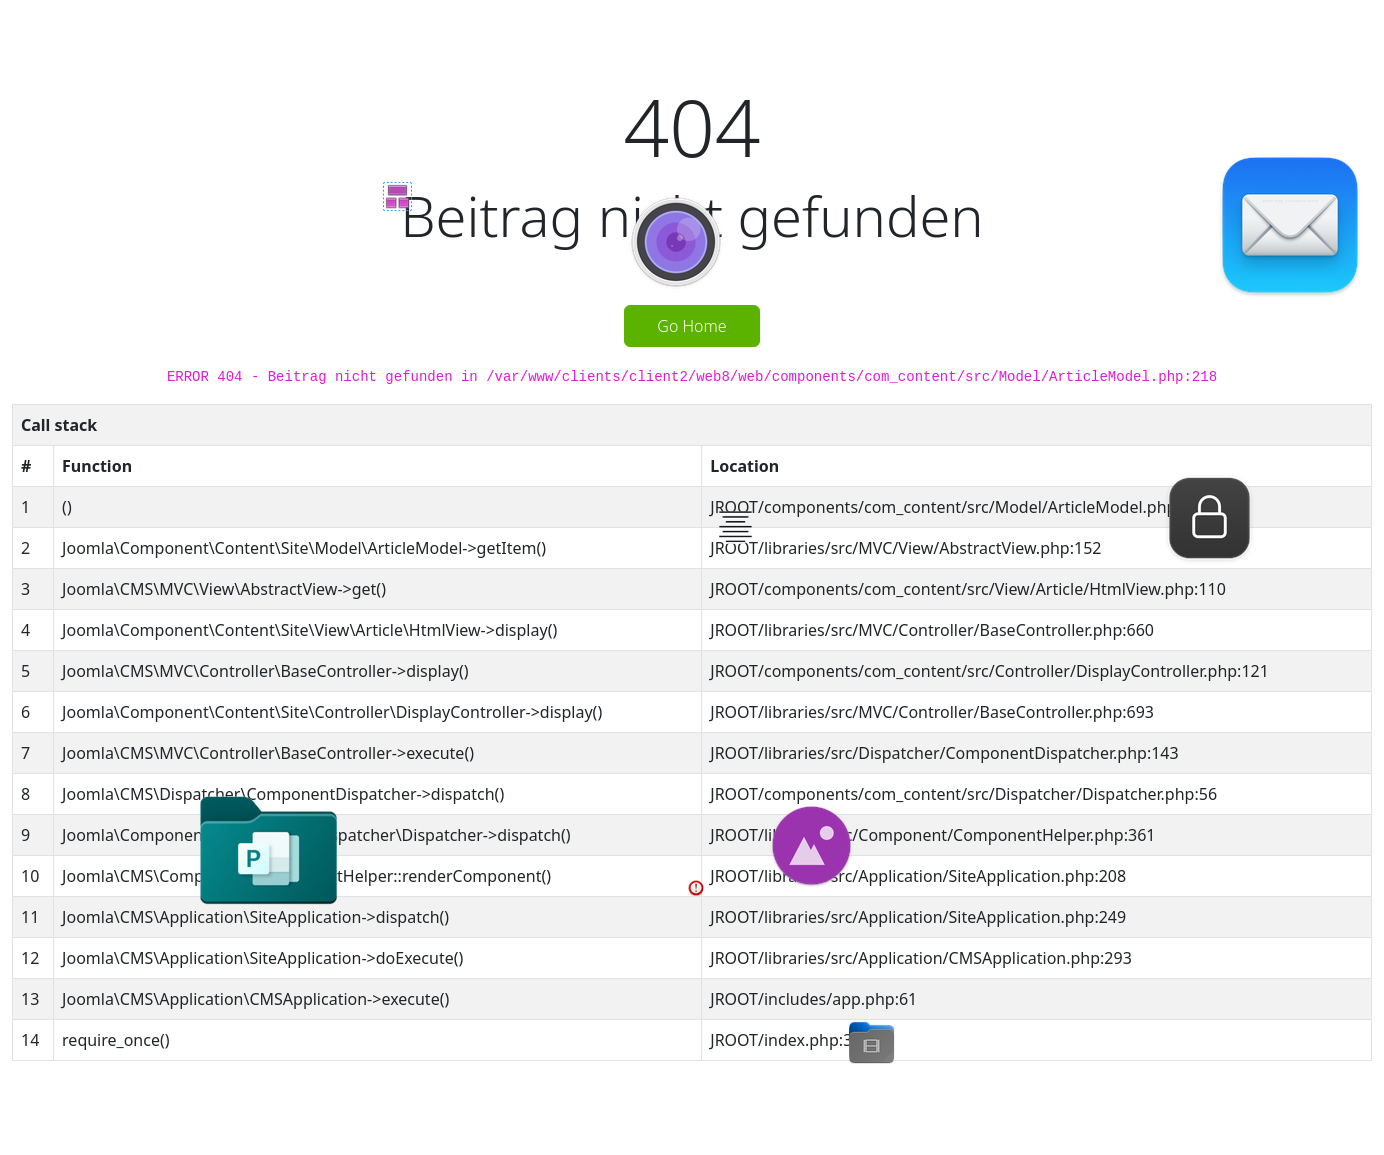  Describe the element at coordinates (268, 854) in the screenshot. I see `open folder containing microsoft publisher files` at that location.